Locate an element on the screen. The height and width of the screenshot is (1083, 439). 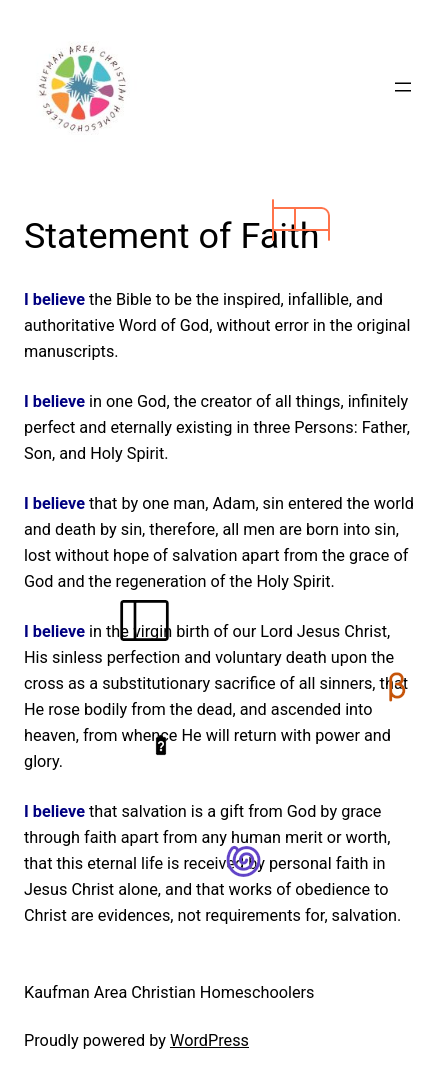
toggle sidebar panel visibility is located at coordinates (144, 620).